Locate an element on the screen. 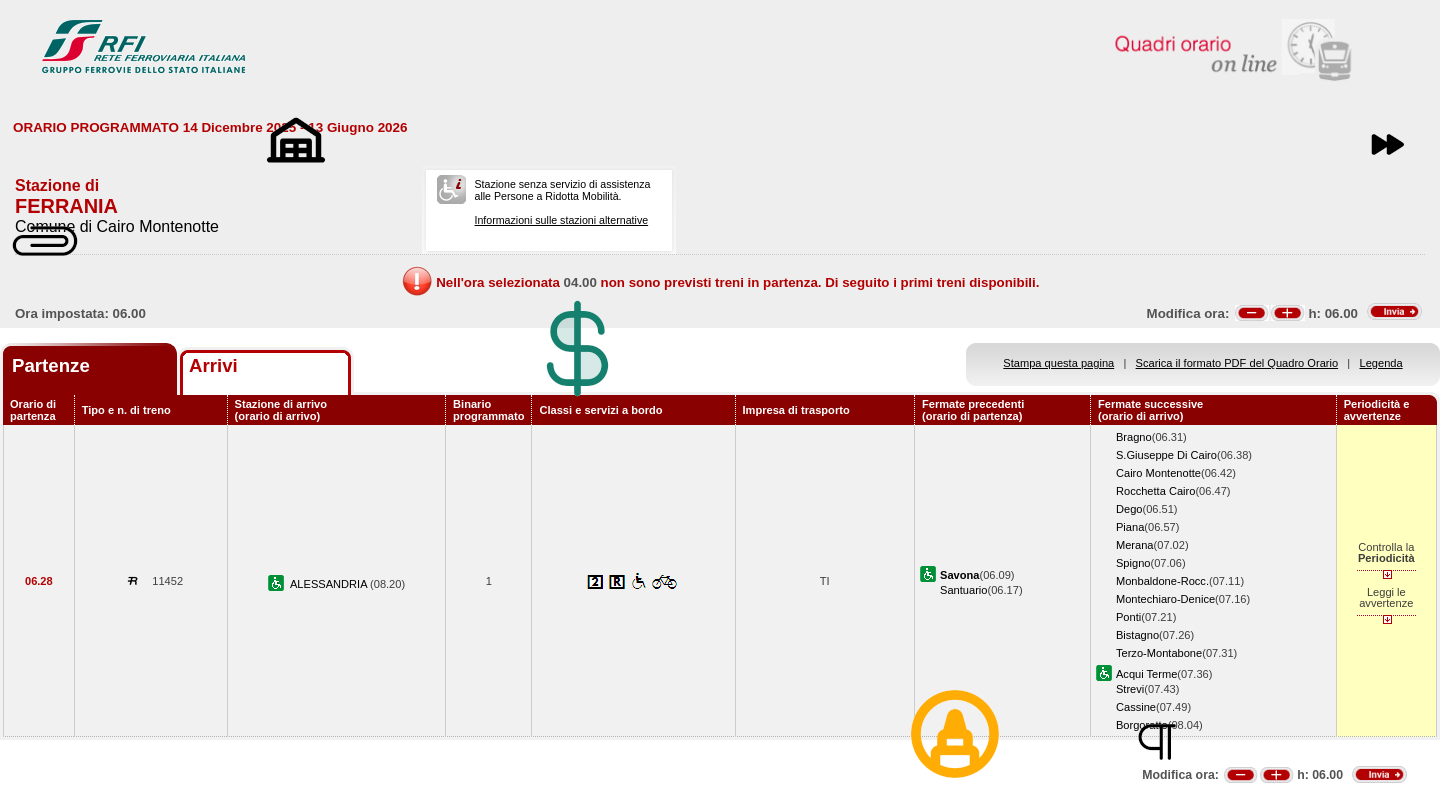 The width and height of the screenshot is (1440, 804). view pricing or payment options is located at coordinates (577, 348).